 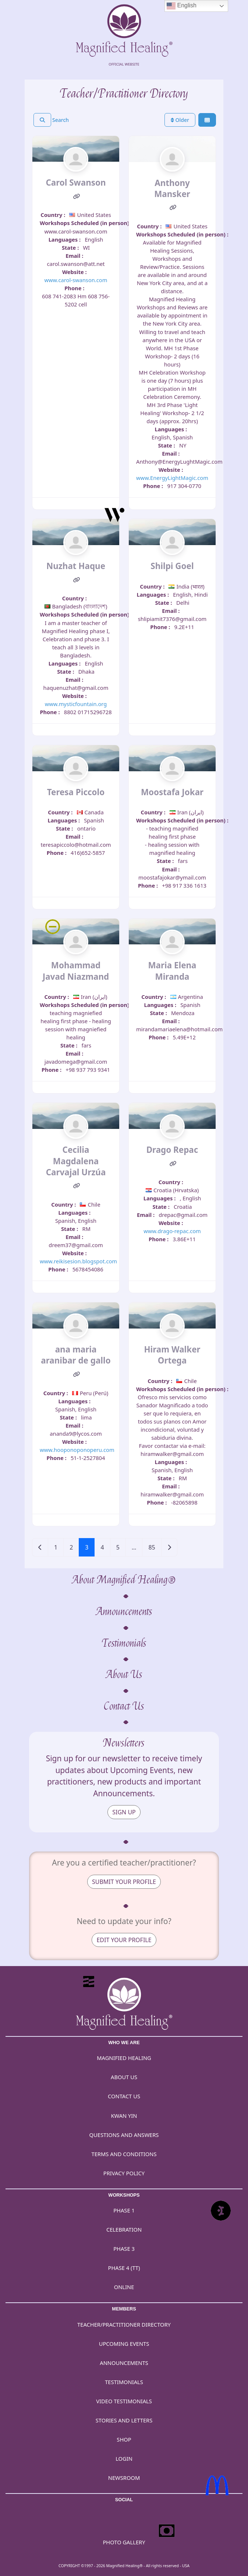 What do you see at coordinates (114, 515) in the screenshot?
I see `open the Wantedly app` at bounding box center [114, 515].